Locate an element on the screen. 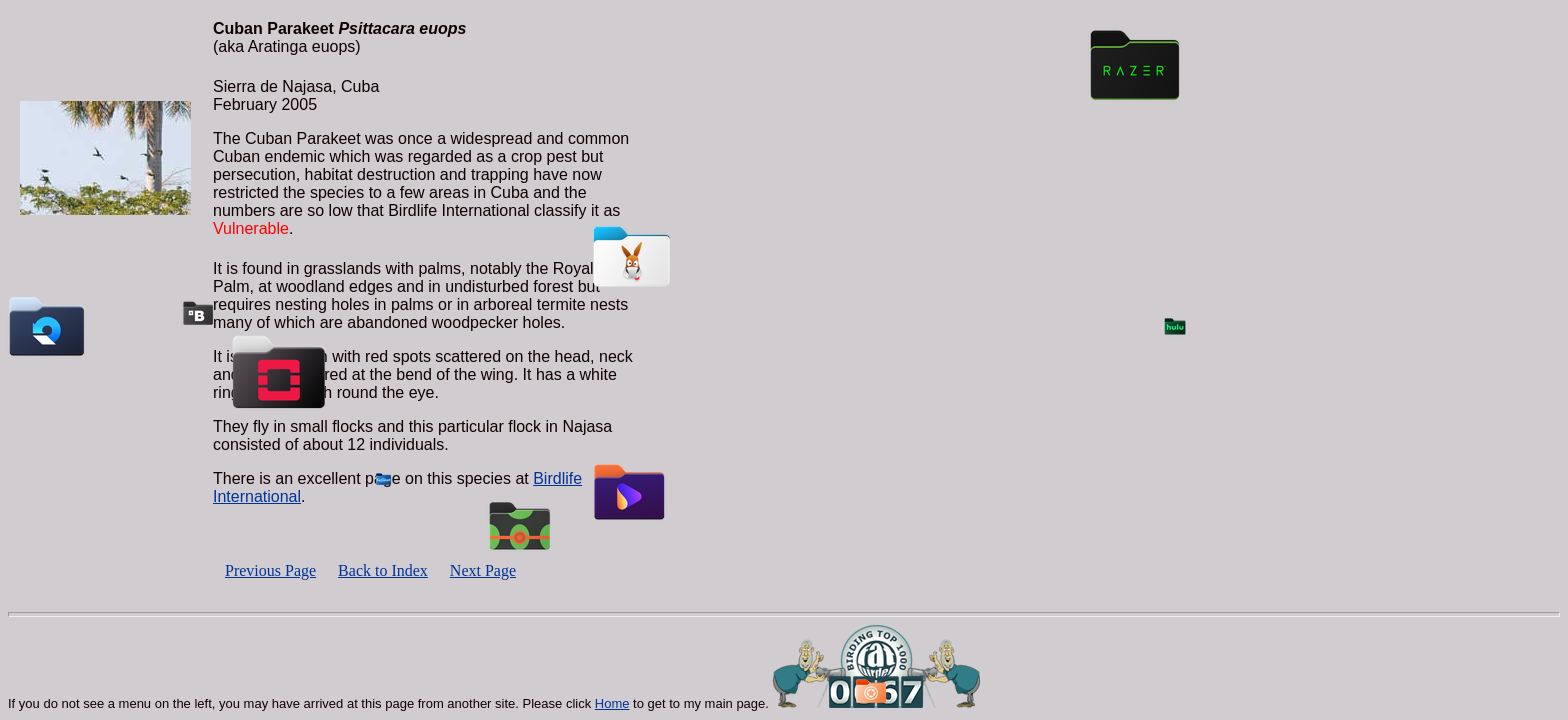  open corona sdk project folder is located at coordinates (871, 692).